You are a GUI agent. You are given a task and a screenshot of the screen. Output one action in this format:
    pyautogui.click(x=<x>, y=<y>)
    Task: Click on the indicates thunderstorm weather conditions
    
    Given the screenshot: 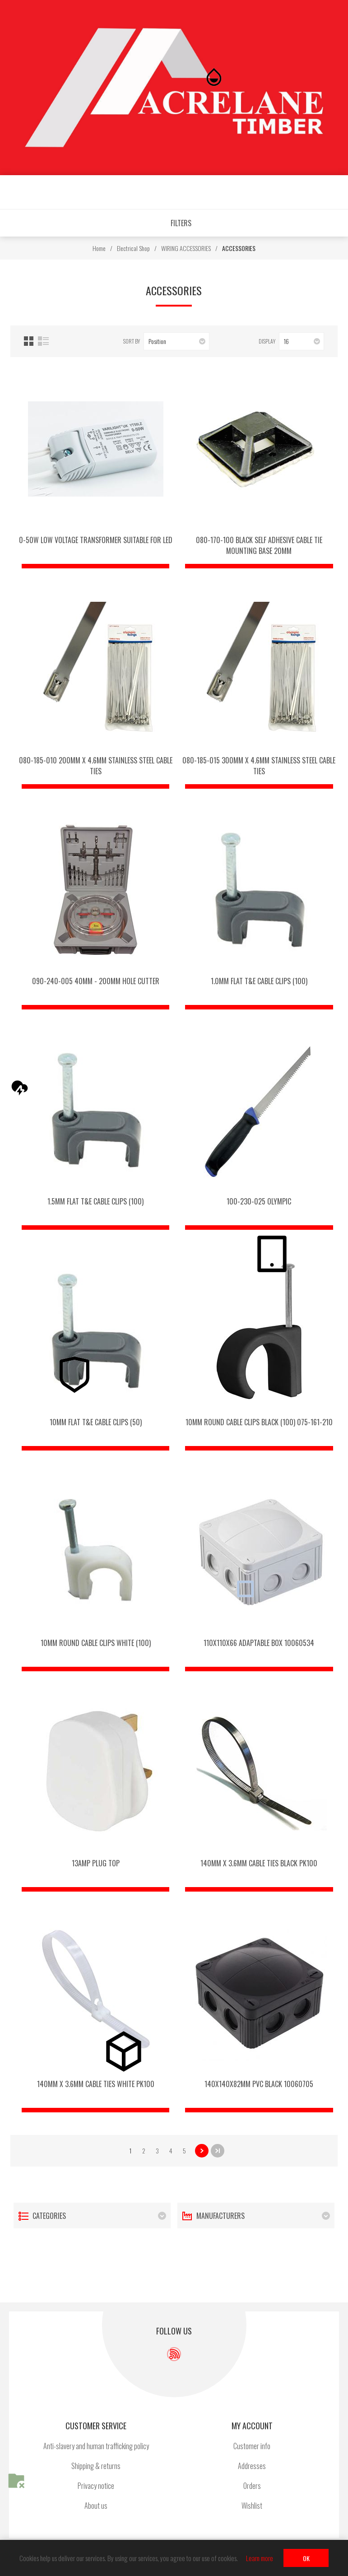 What is the action you would take?
    pyautogui.click(x=19, y=1088)
    